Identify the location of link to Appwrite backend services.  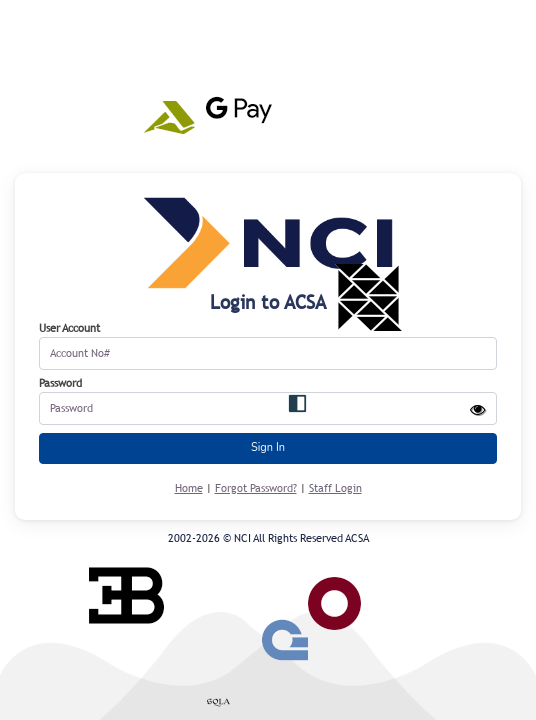
(285, 640).